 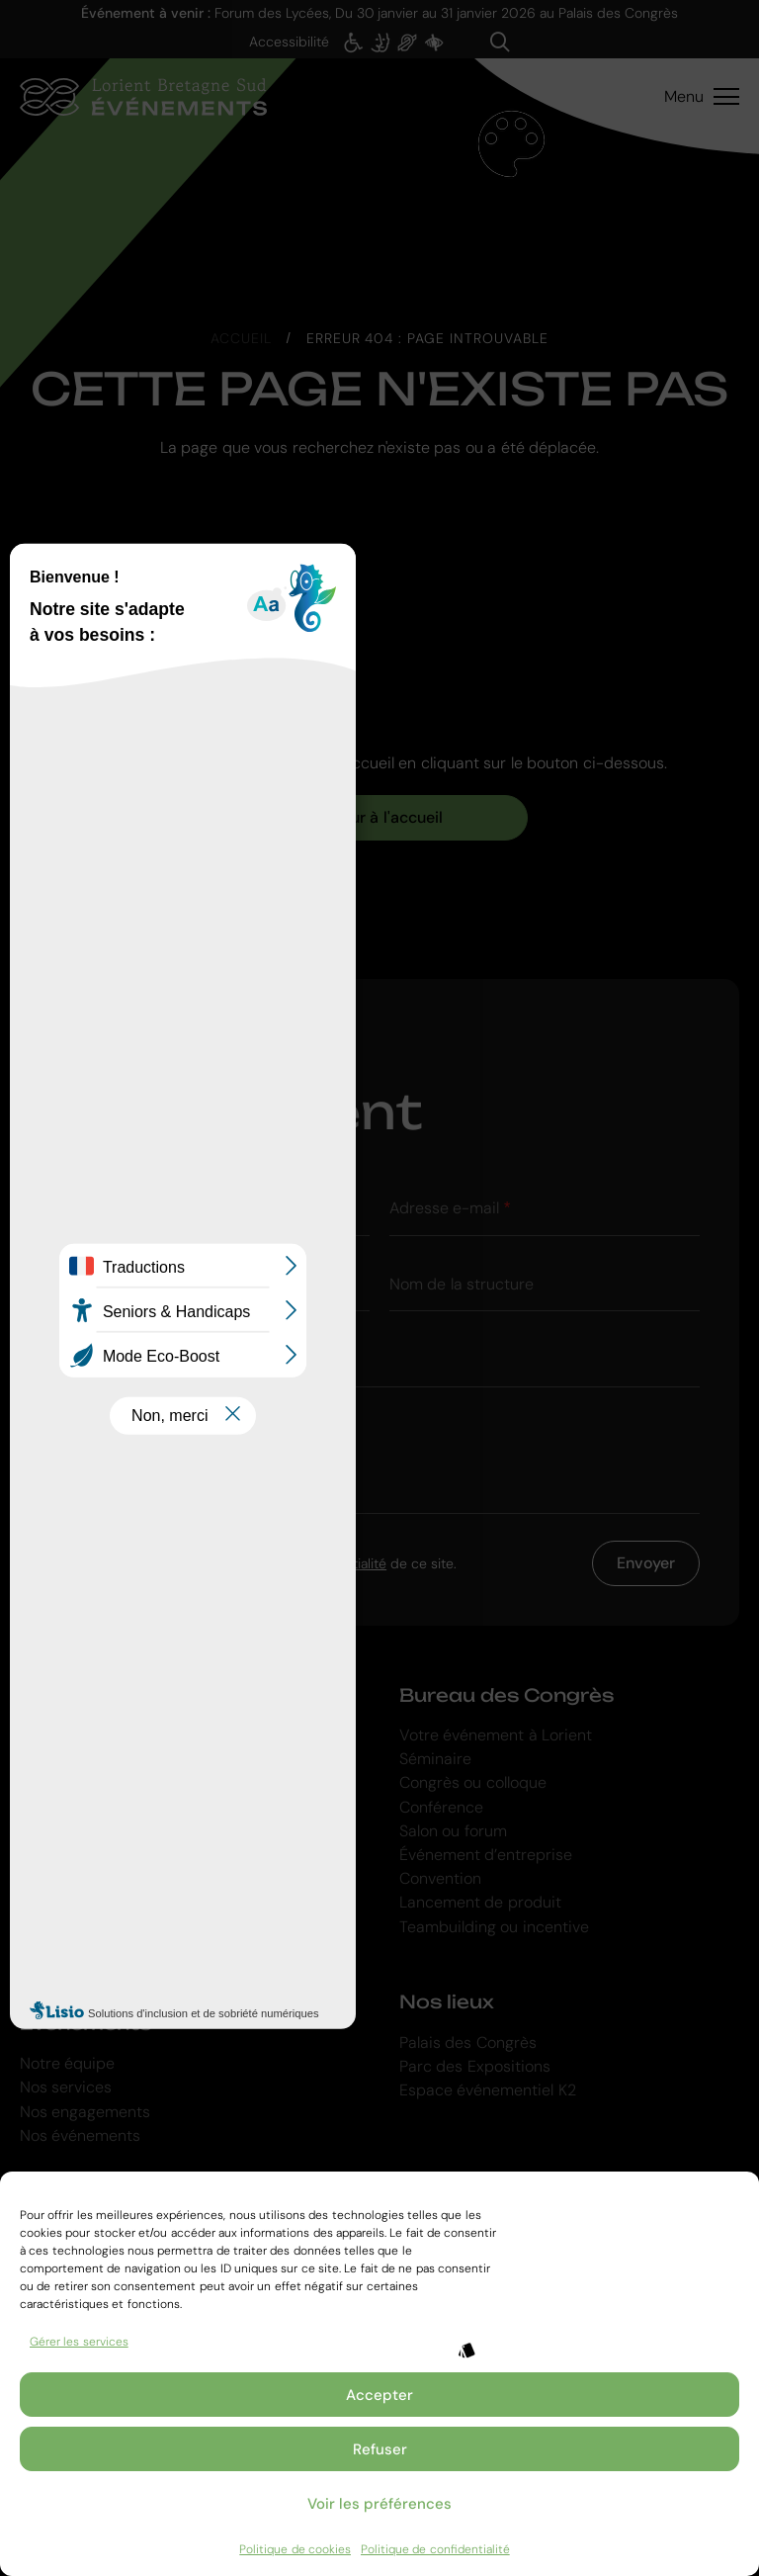 What do you see at coordinates (466, 2350) in the screenshot?
I see `apply or change visual styles` at bounding box center [466, 2350].